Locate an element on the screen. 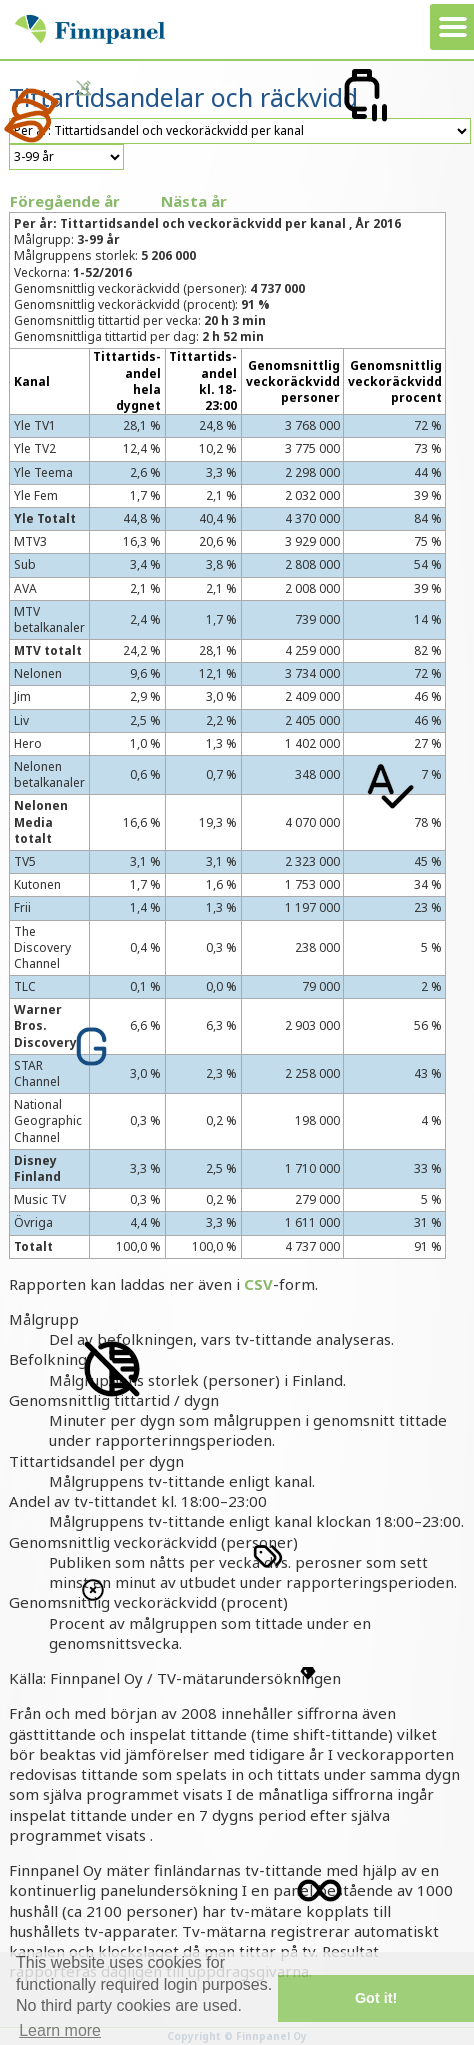  manage tags or labels is located at coordinates (268, 1555).